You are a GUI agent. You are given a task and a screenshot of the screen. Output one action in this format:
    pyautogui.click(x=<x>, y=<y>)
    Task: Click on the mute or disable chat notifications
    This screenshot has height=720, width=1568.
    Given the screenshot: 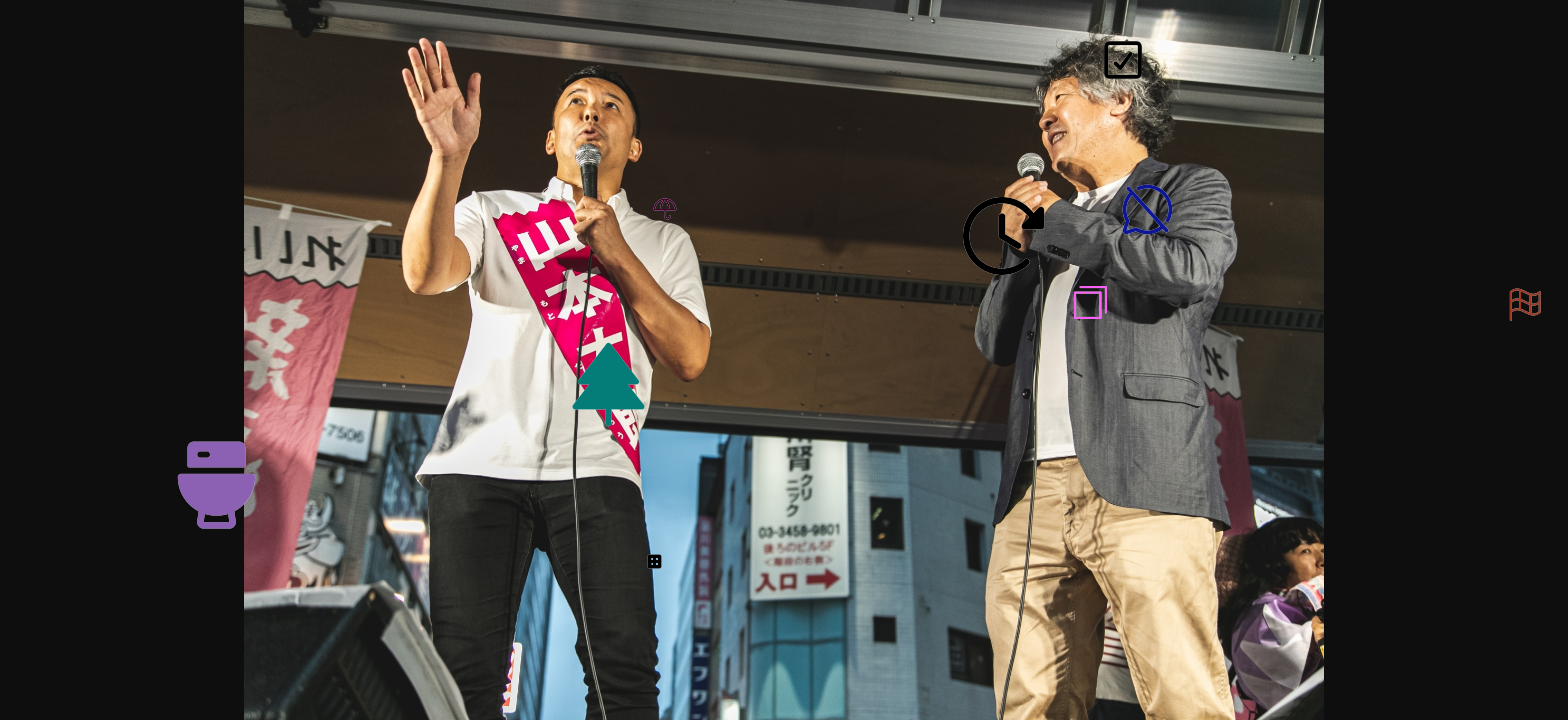 What is the action you would take?
    pyautogui.click(x=1147, y=209)
    